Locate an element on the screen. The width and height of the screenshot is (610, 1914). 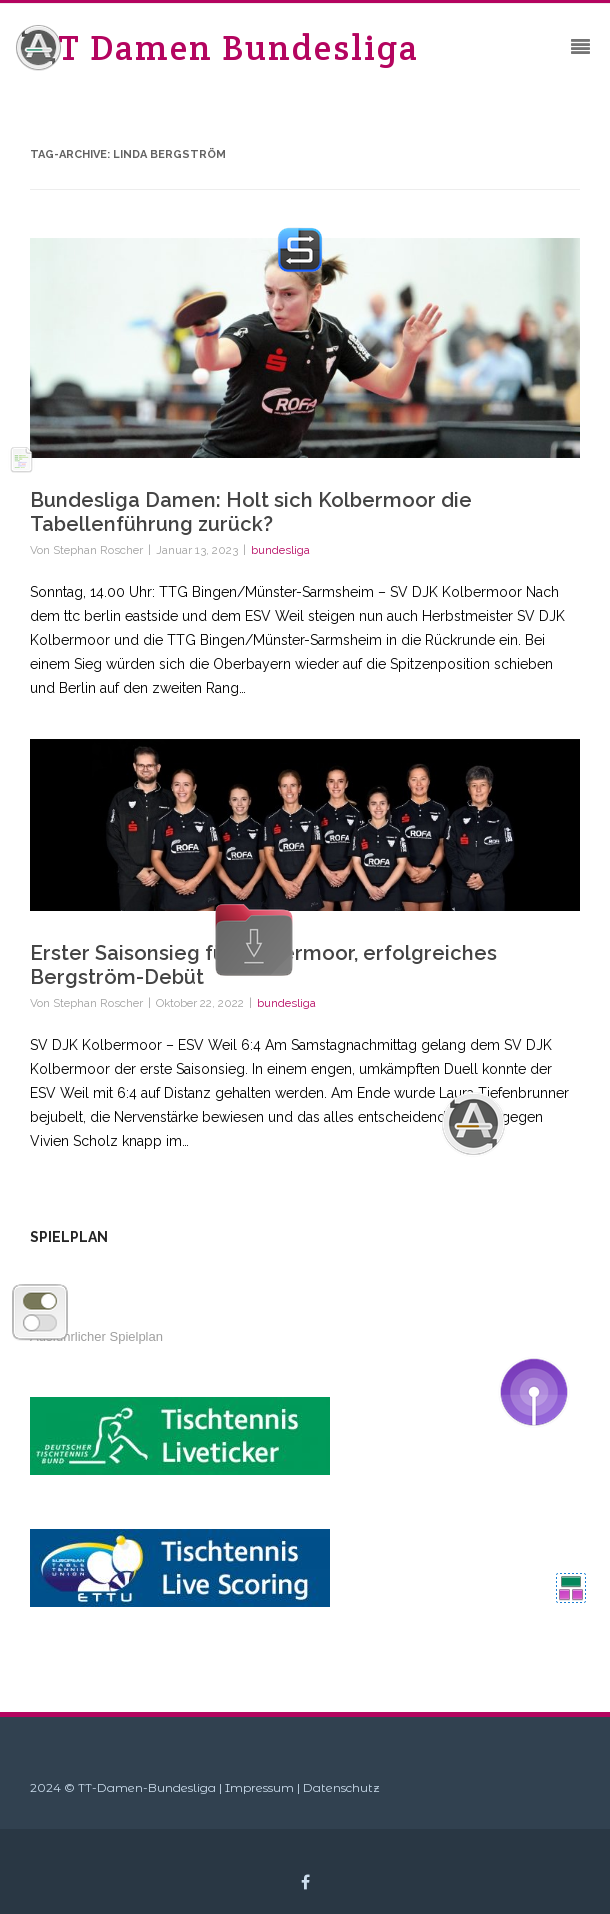
select all items in the current view is located at coordinates (571, 1588).